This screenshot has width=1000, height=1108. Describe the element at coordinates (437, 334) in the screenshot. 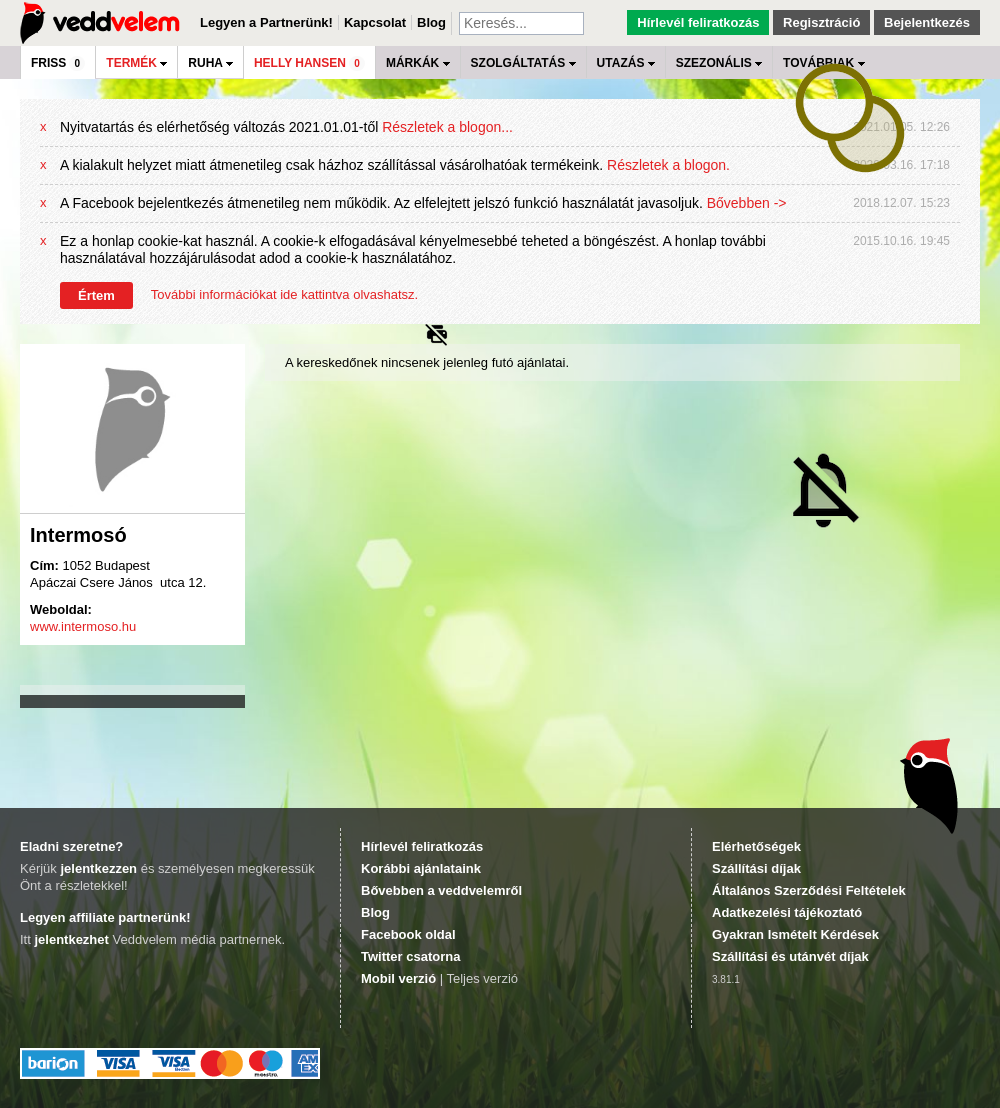

I see `printing is currently unavailable` at that location.